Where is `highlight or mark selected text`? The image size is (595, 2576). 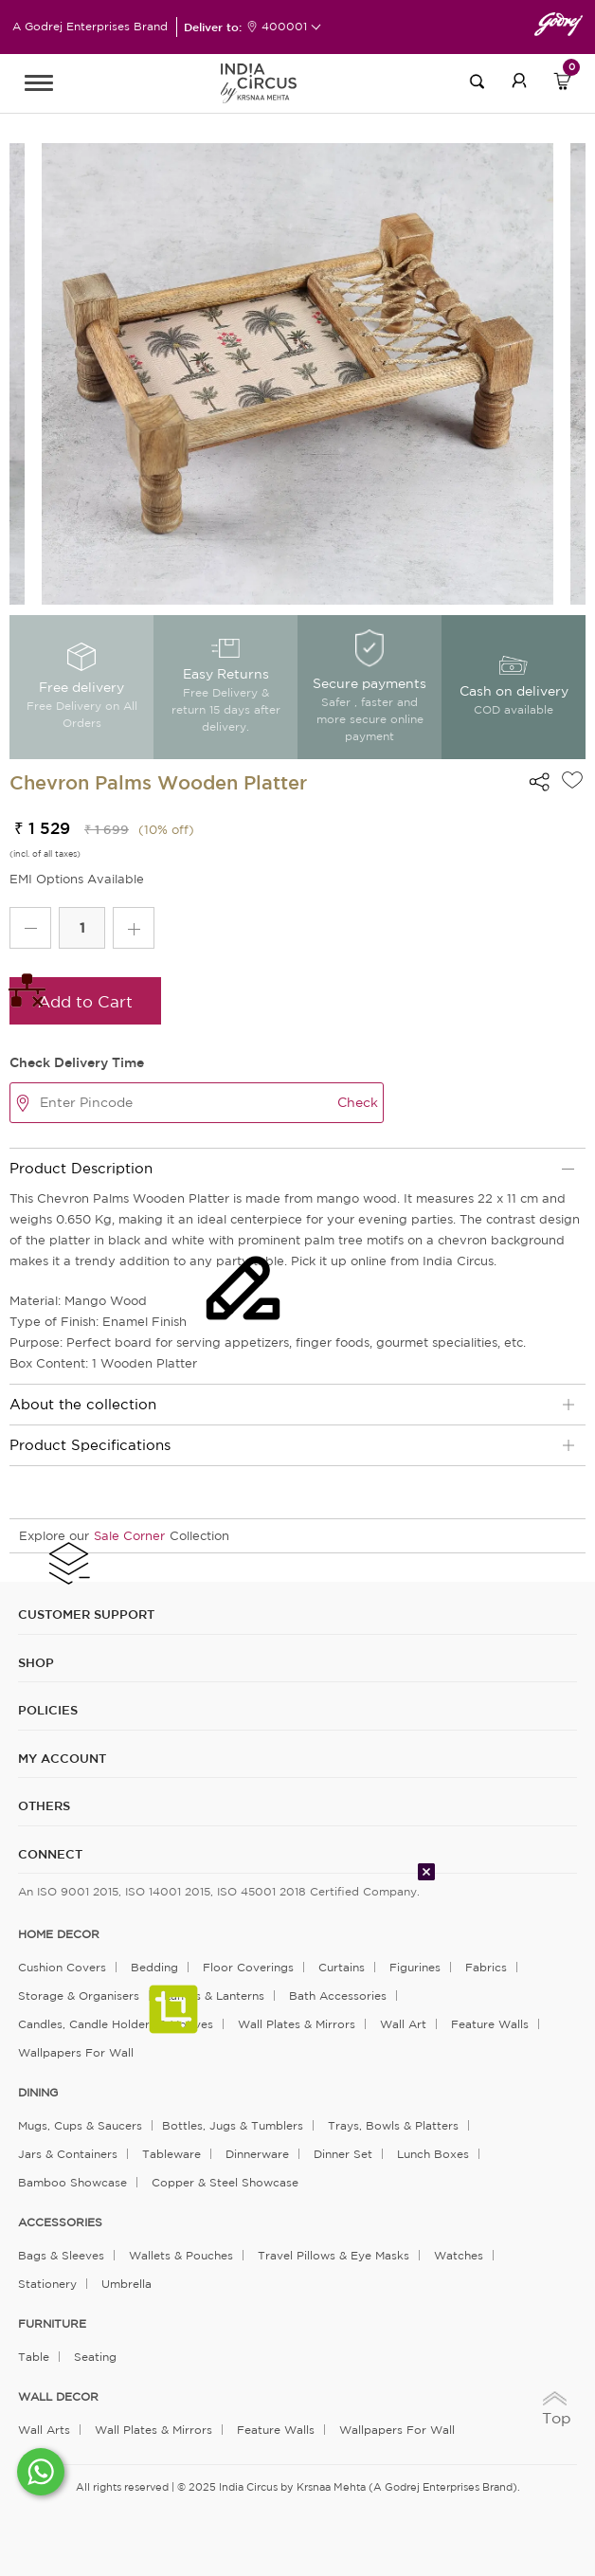
highlight or mark selected text is located at coordinates (243, 1290).